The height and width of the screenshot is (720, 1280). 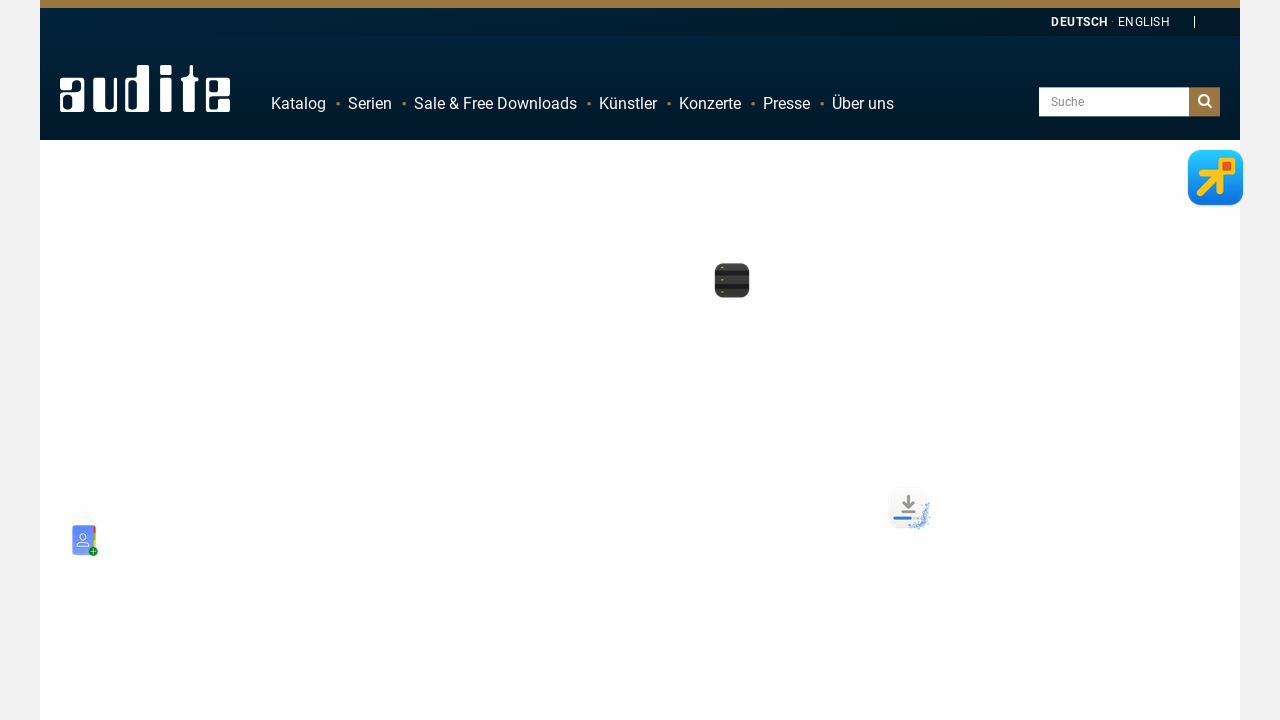 I want to click on access network server preferences, so click(x=732, y=281).